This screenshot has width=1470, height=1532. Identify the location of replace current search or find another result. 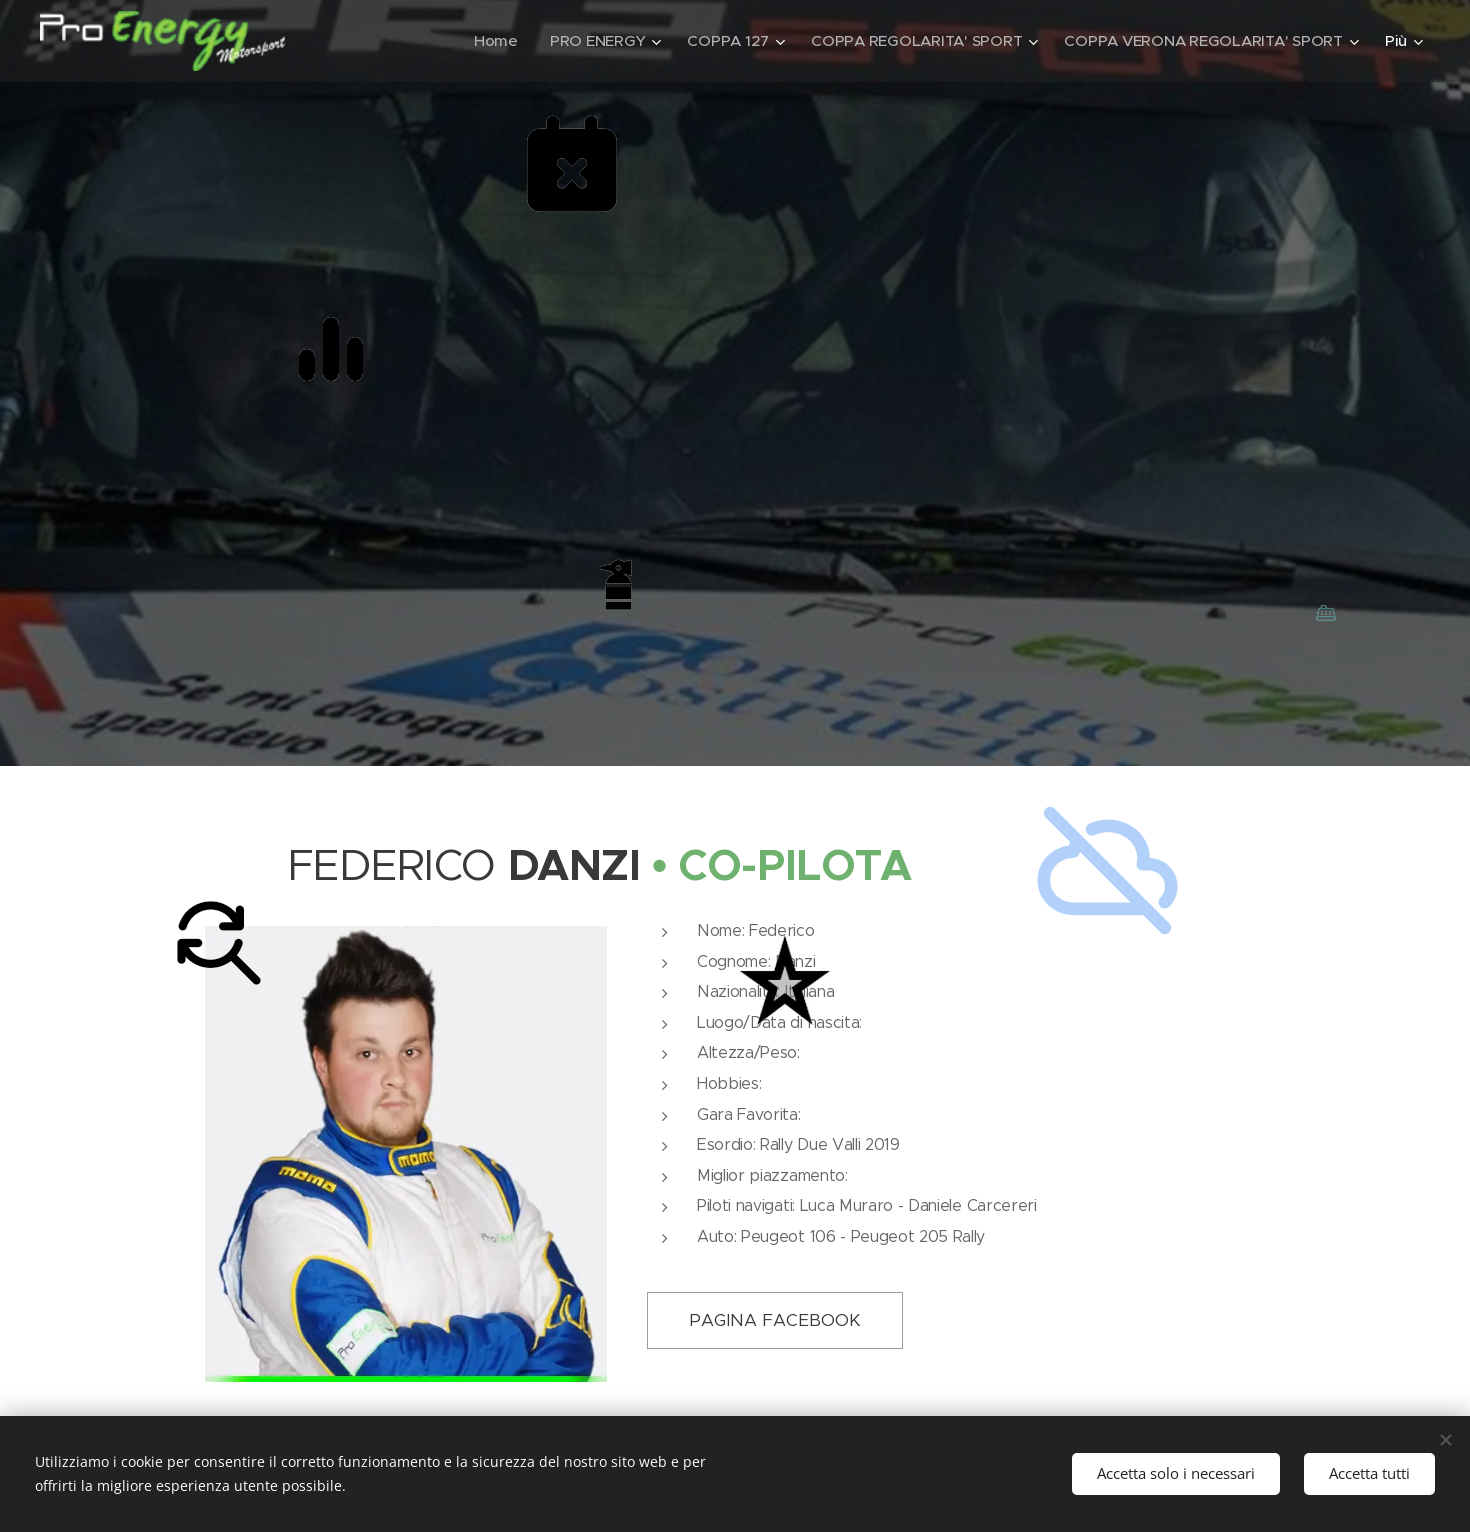
(219, 943).